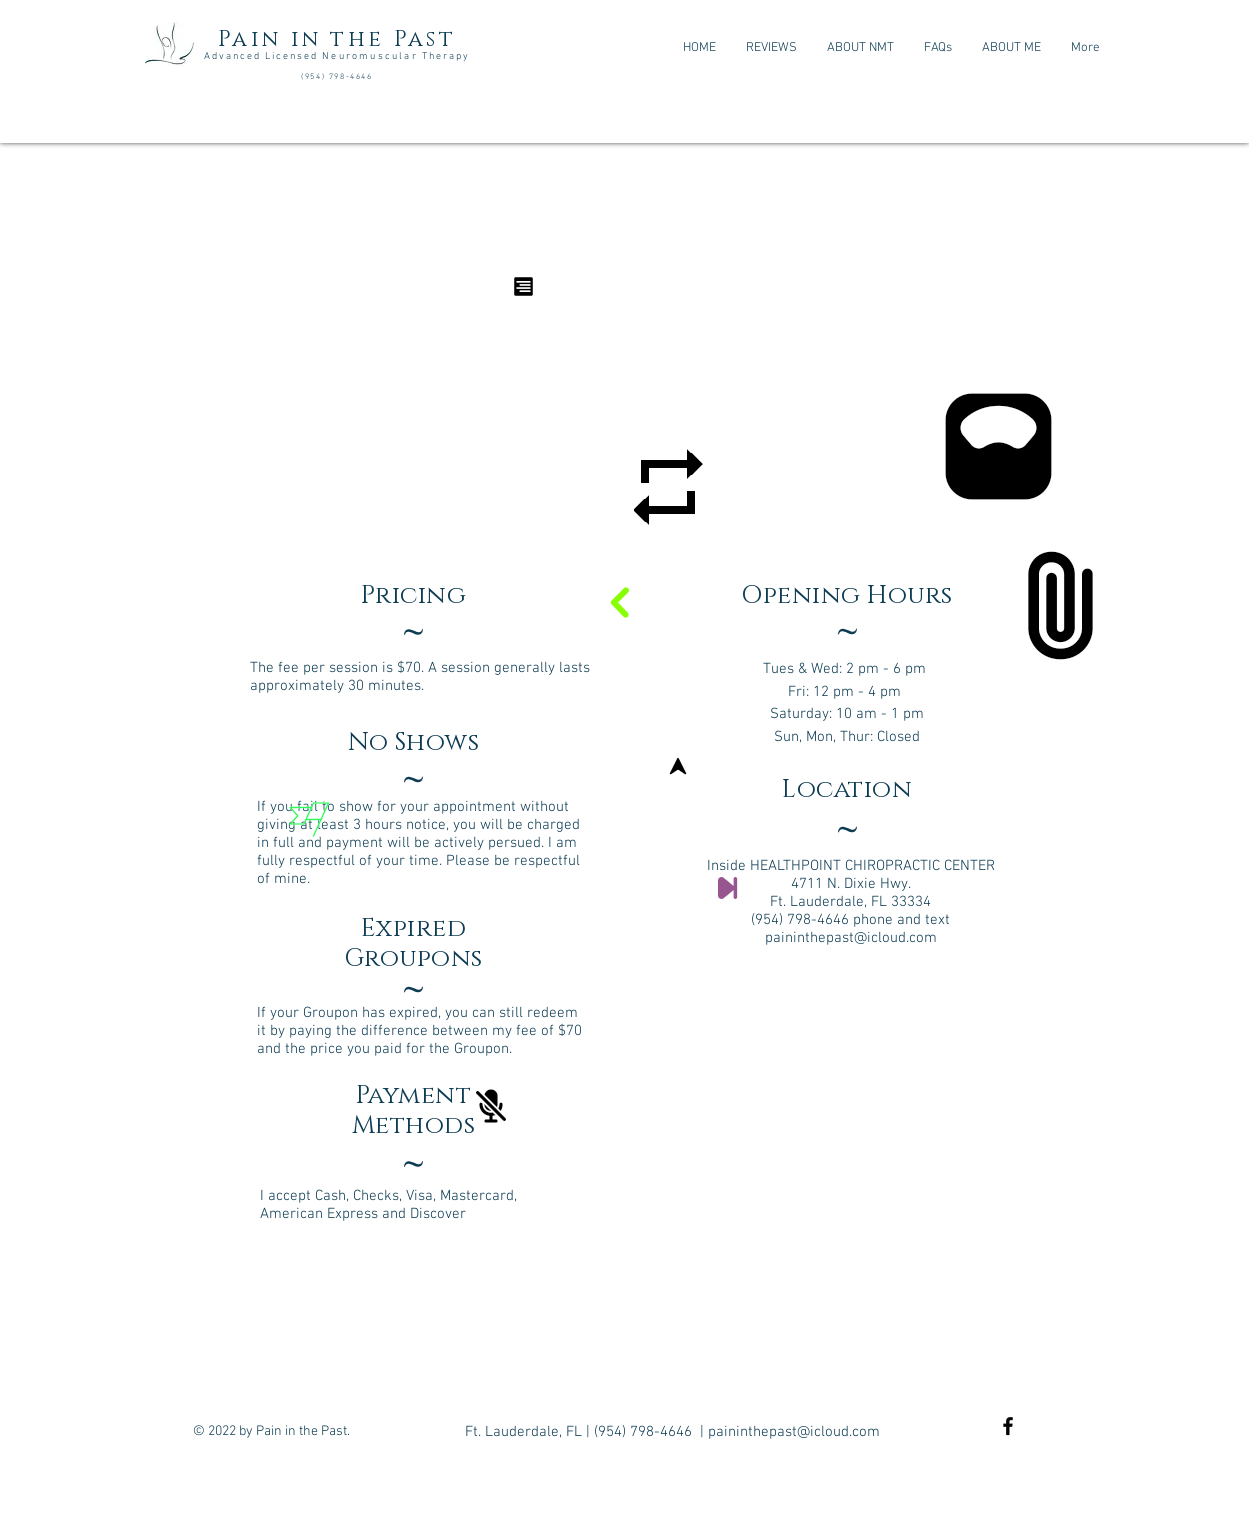 This screenshot has width=1249, height=1521. I want to click on microphone is muted, so click(491, 1106).